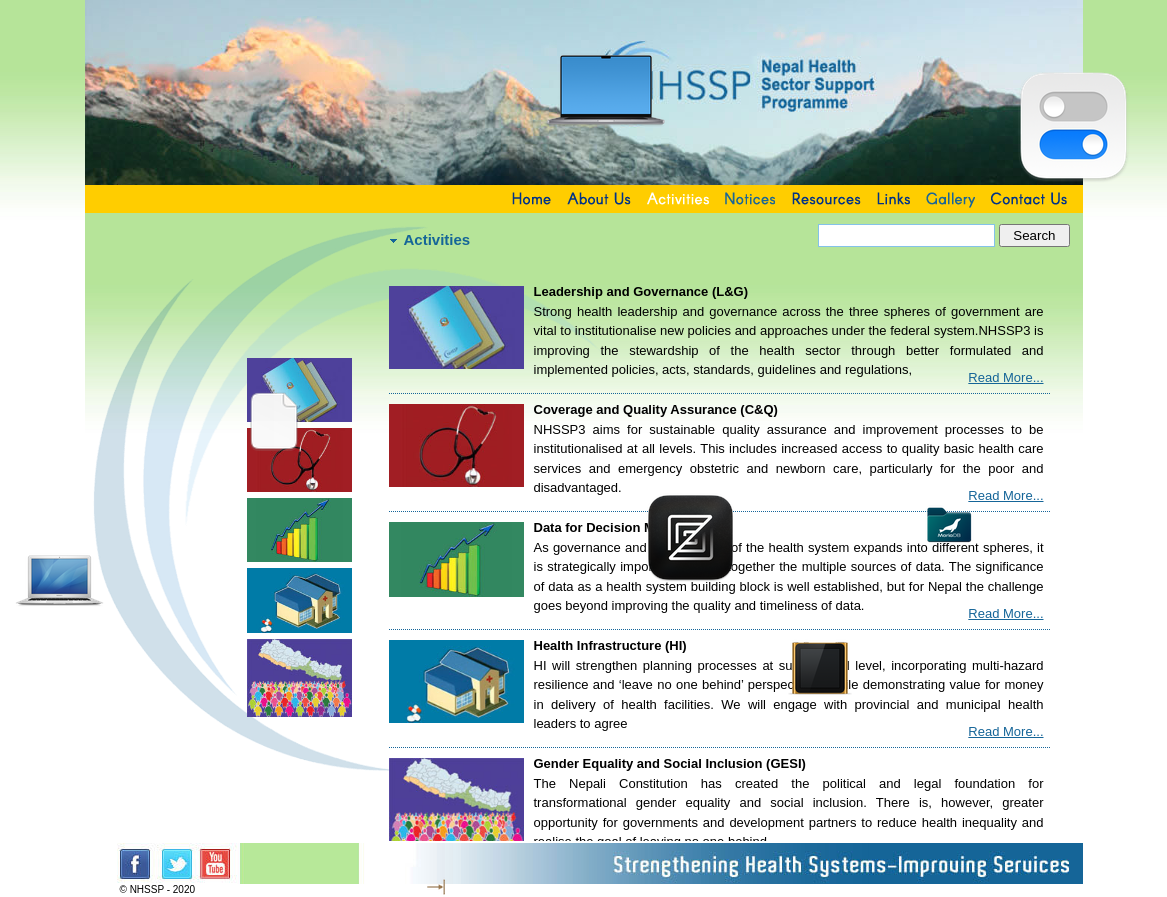 Image resolution: width=1167 pixels, height=897 pixels. I want to click on iPod nano device in orange, so click(820, 668).